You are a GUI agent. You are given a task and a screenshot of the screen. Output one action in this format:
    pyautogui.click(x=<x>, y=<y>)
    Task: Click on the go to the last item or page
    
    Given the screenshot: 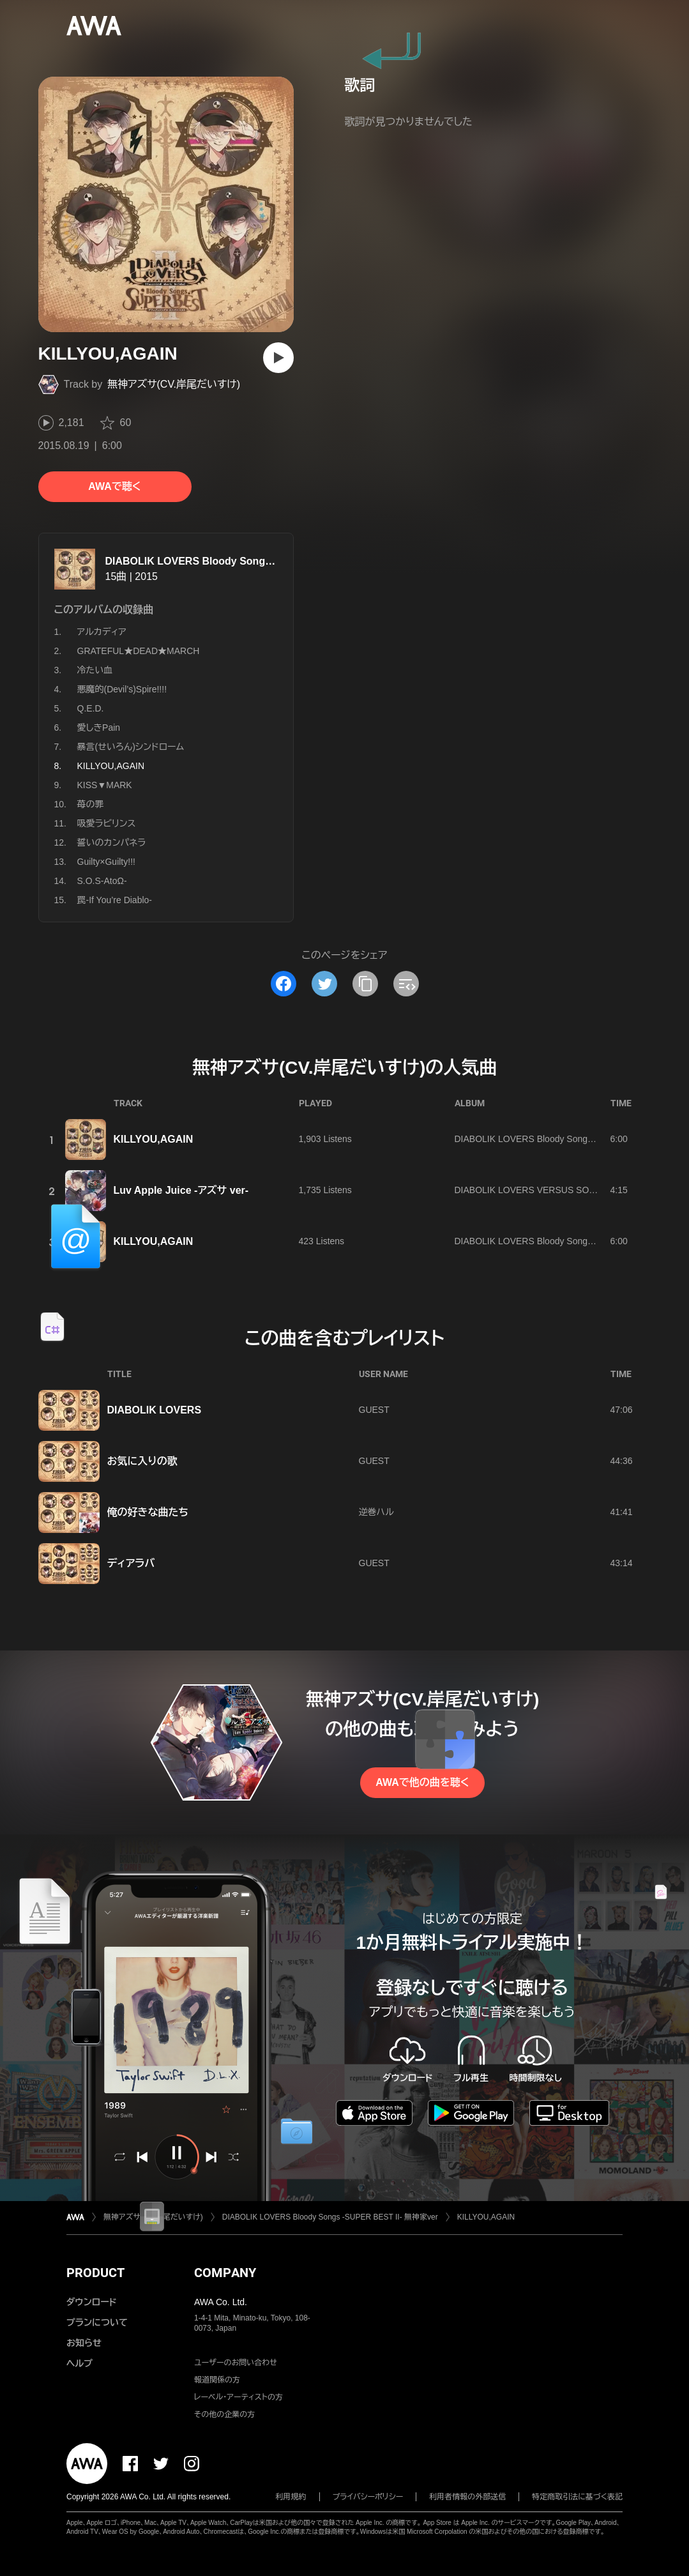 What is the action you would take?
    pyautogui.click(x=148, y=271)
    